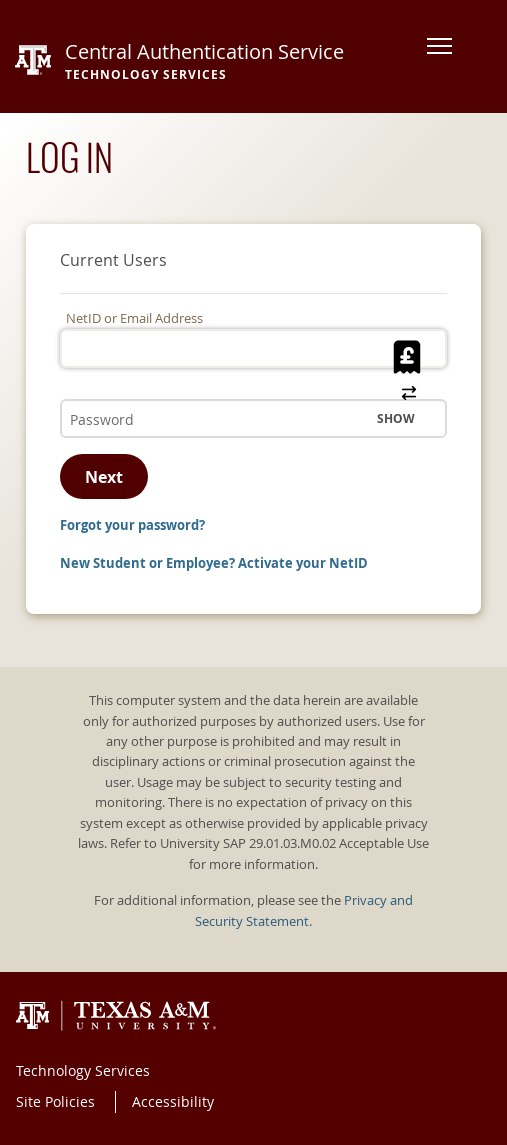  Describe the element at coordinates (409, 393) in the screenshot. I see `swap or exchange items` at that location.